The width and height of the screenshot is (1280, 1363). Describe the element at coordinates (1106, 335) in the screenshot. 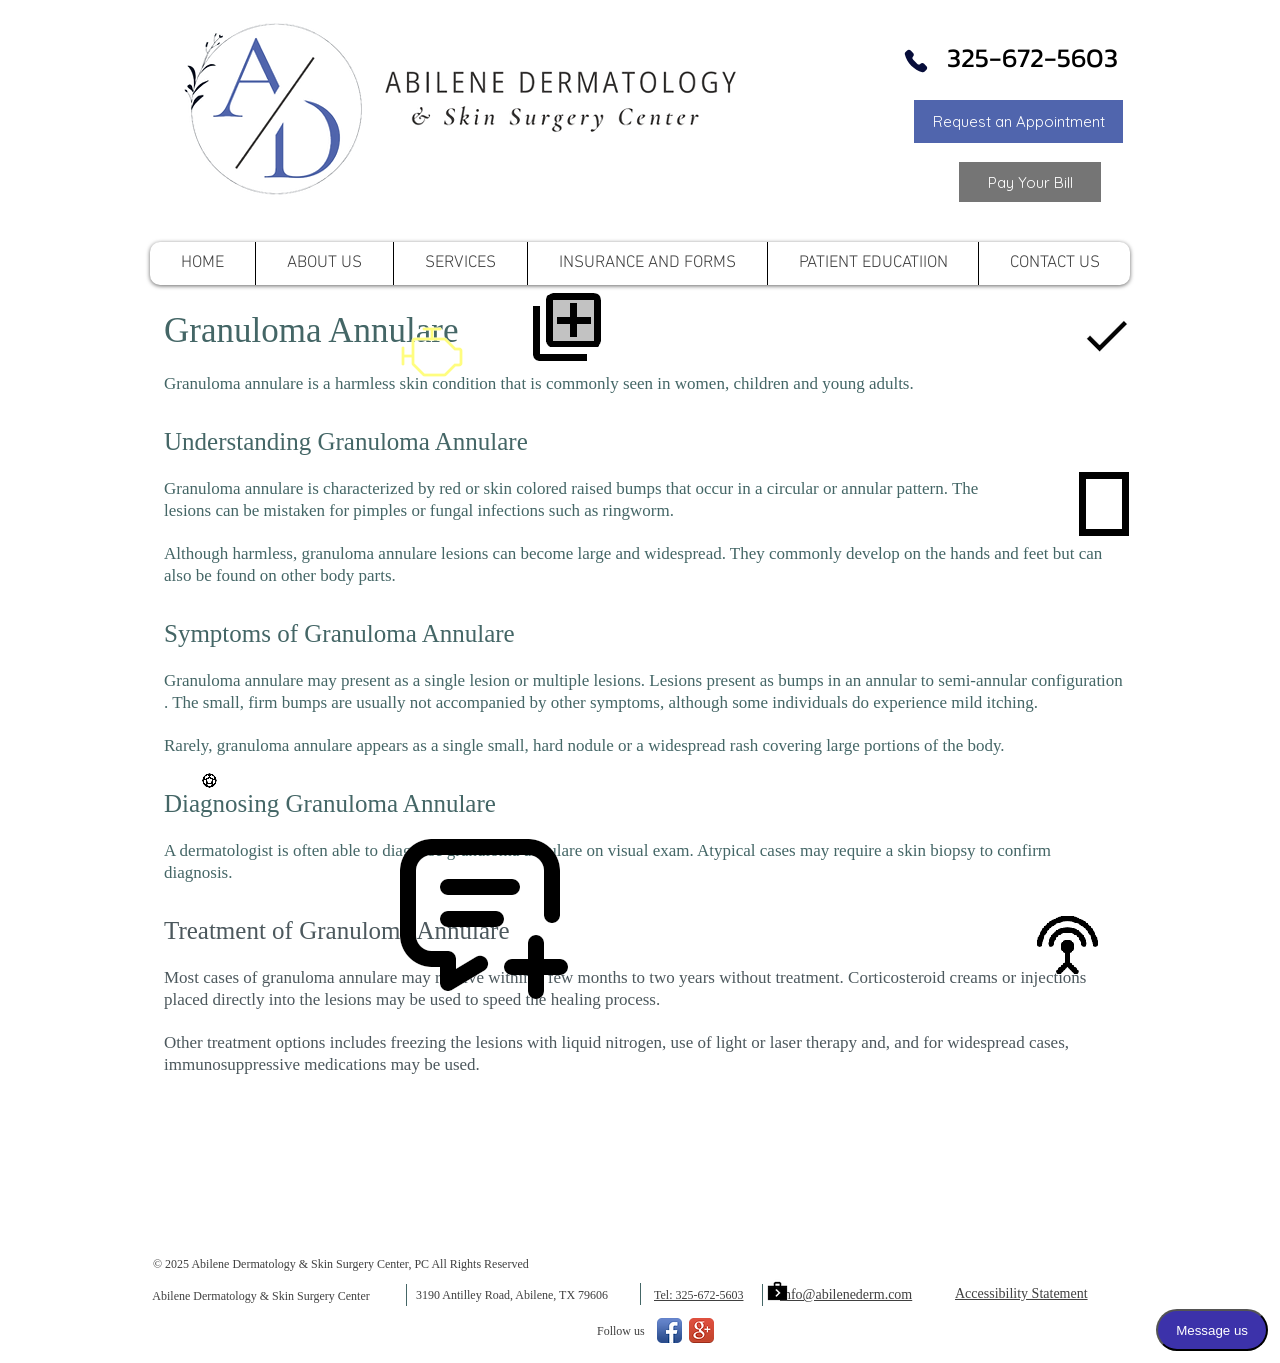

I see `confirm or submit an action` at that location.